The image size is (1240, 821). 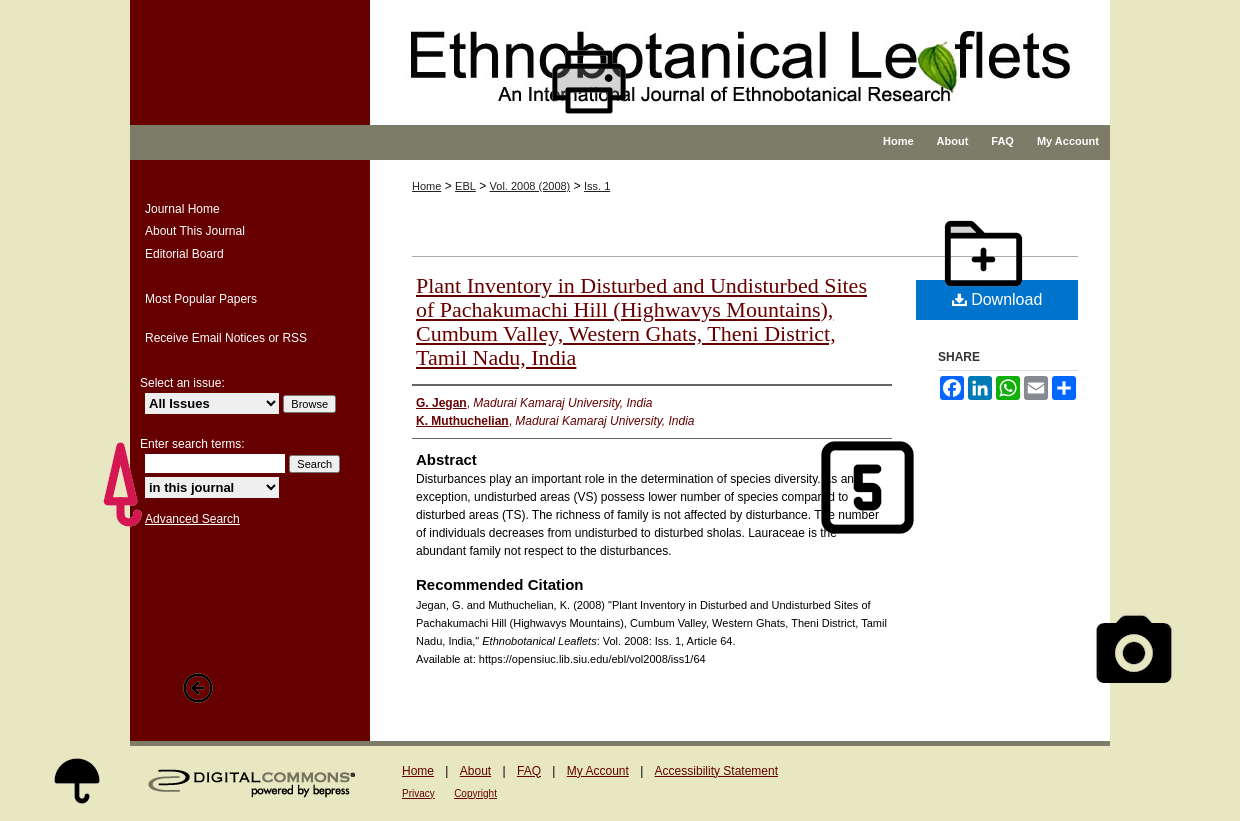 I want to click on print the current document, so click(x=589, y=82).